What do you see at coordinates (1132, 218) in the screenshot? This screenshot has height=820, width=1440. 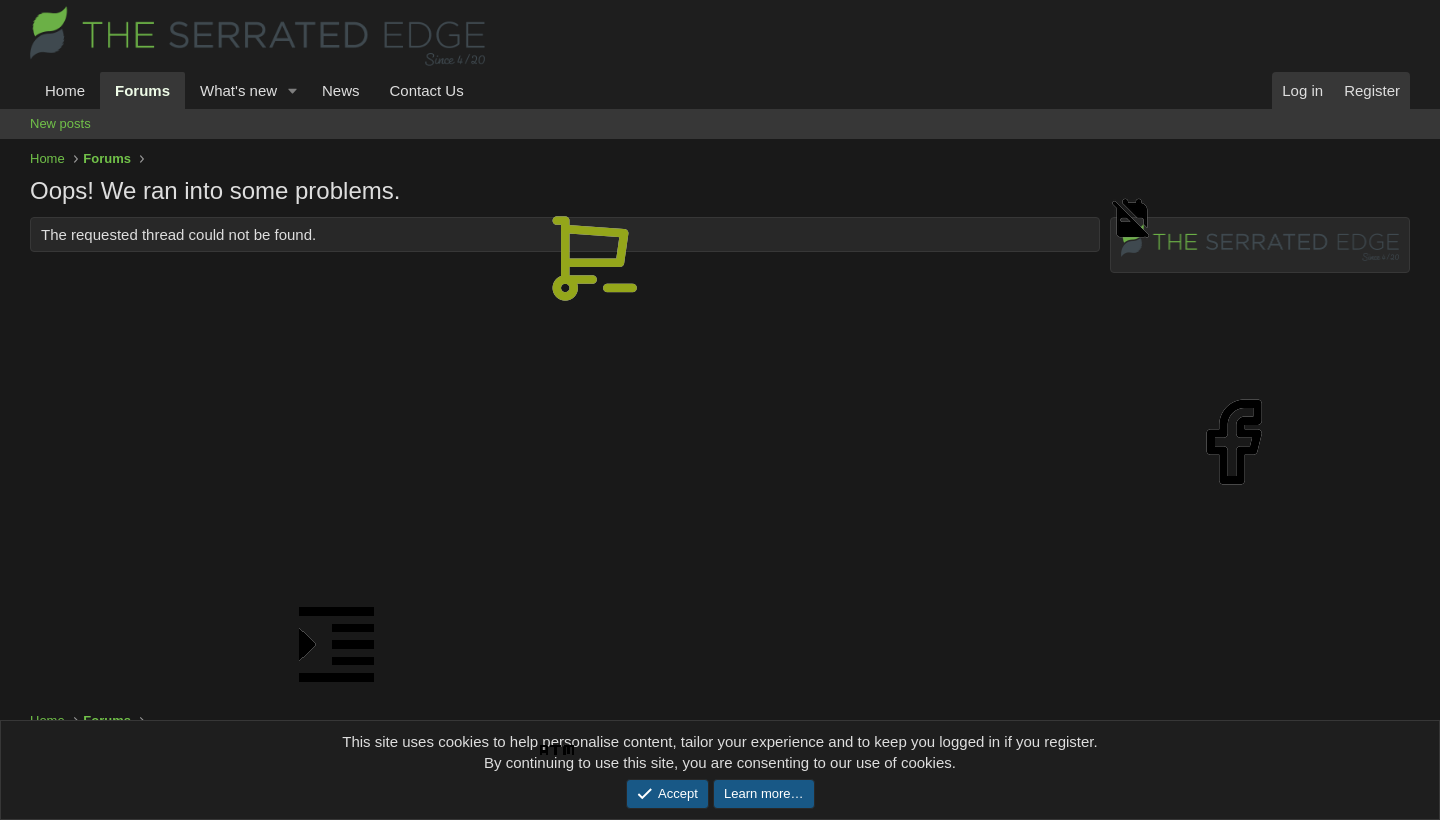 I see `no backpacks allowed` at bounding box center [1132, 218].